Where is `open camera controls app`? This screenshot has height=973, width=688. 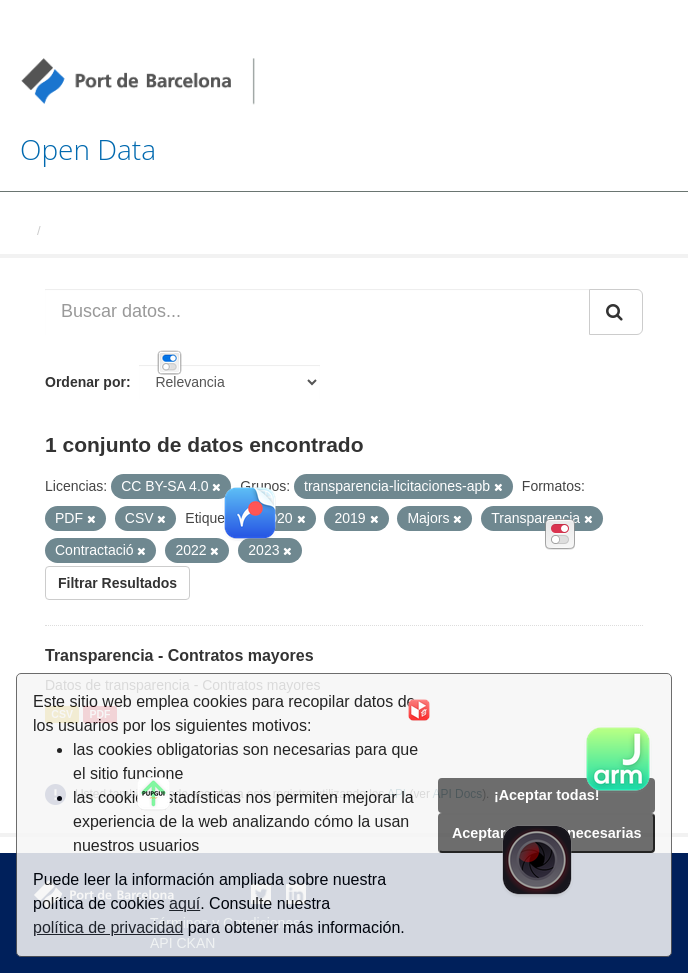
open camera controls app is located at coordinates (537, 860).